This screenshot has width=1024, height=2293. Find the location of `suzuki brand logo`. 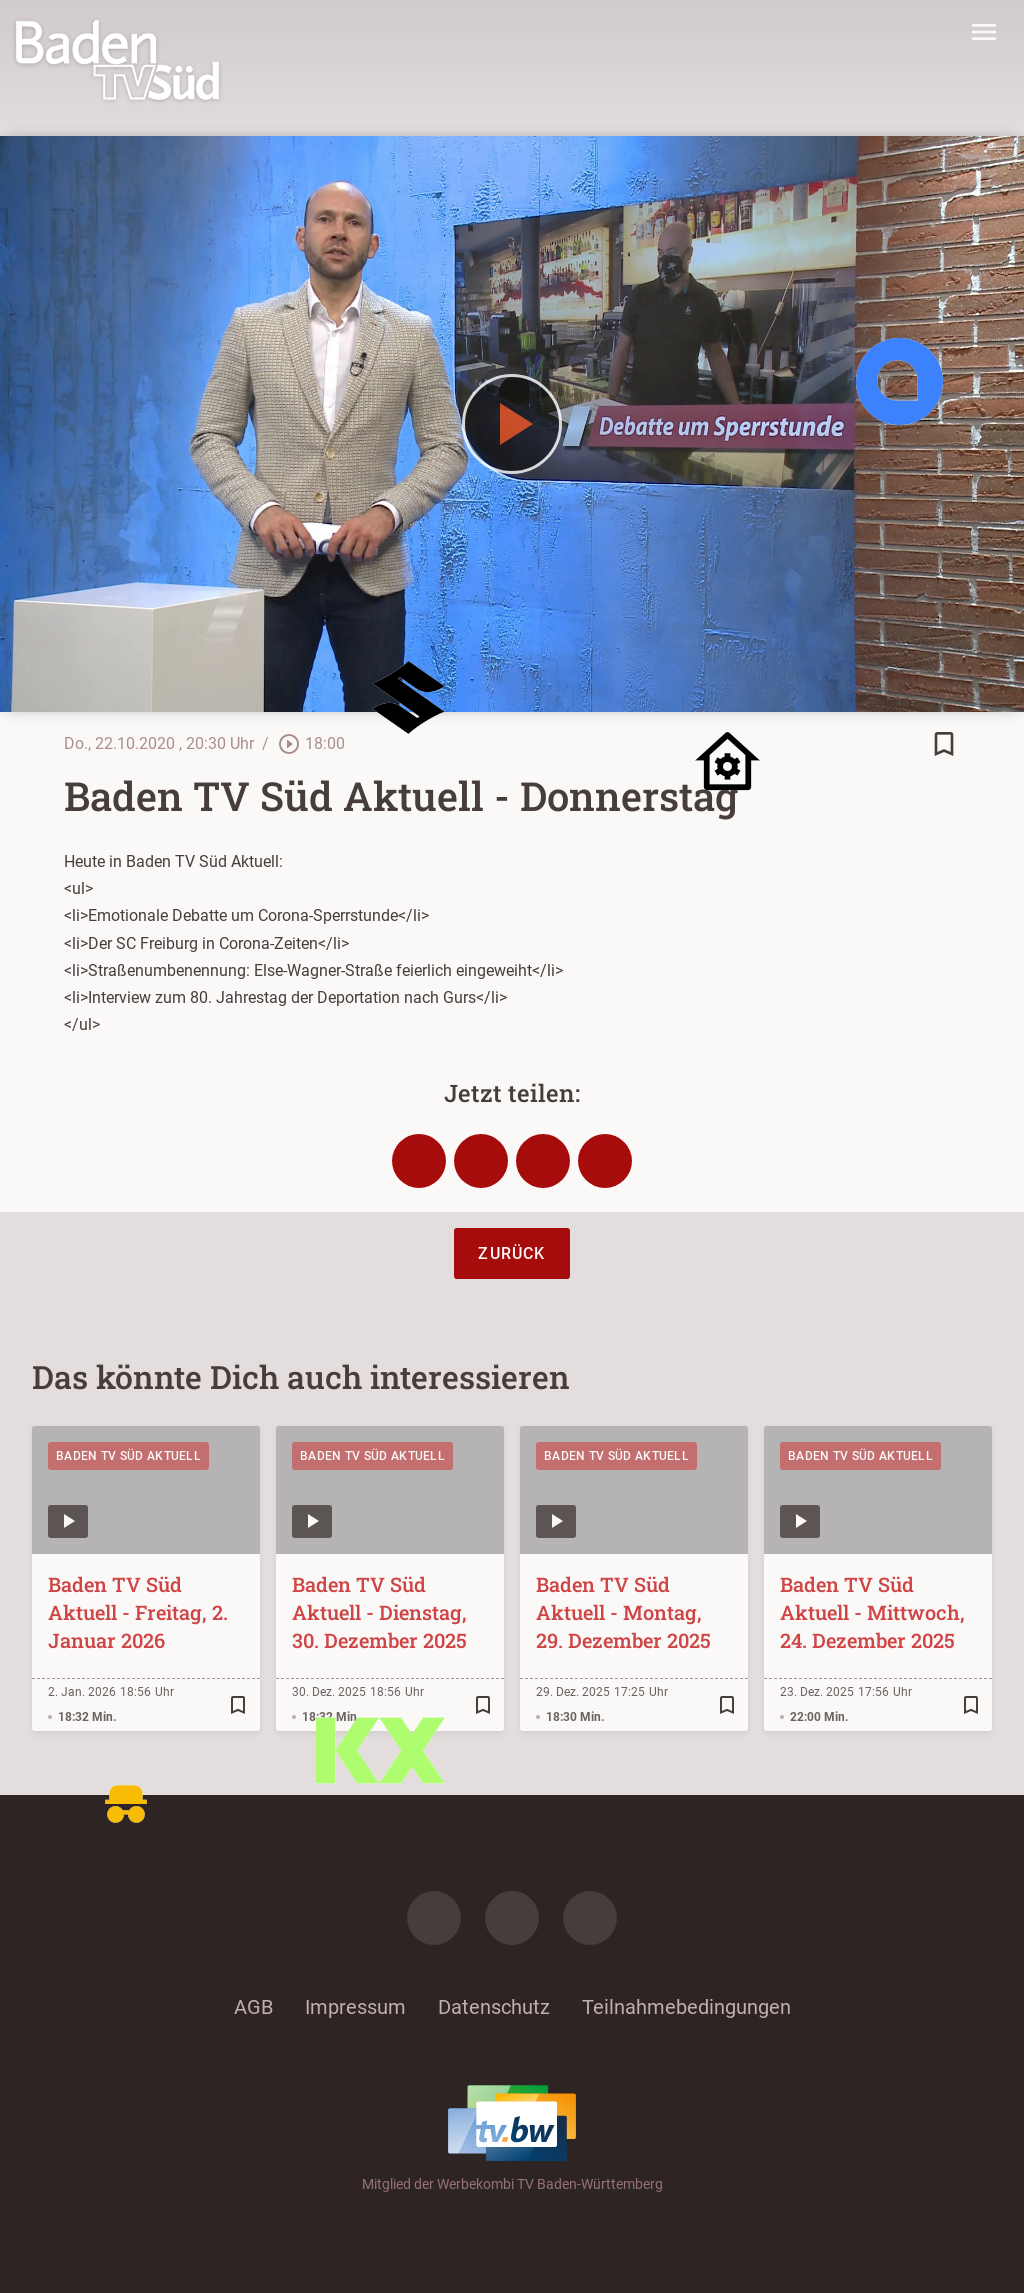

suzuki brand logo is located at coordinates (408, 697).